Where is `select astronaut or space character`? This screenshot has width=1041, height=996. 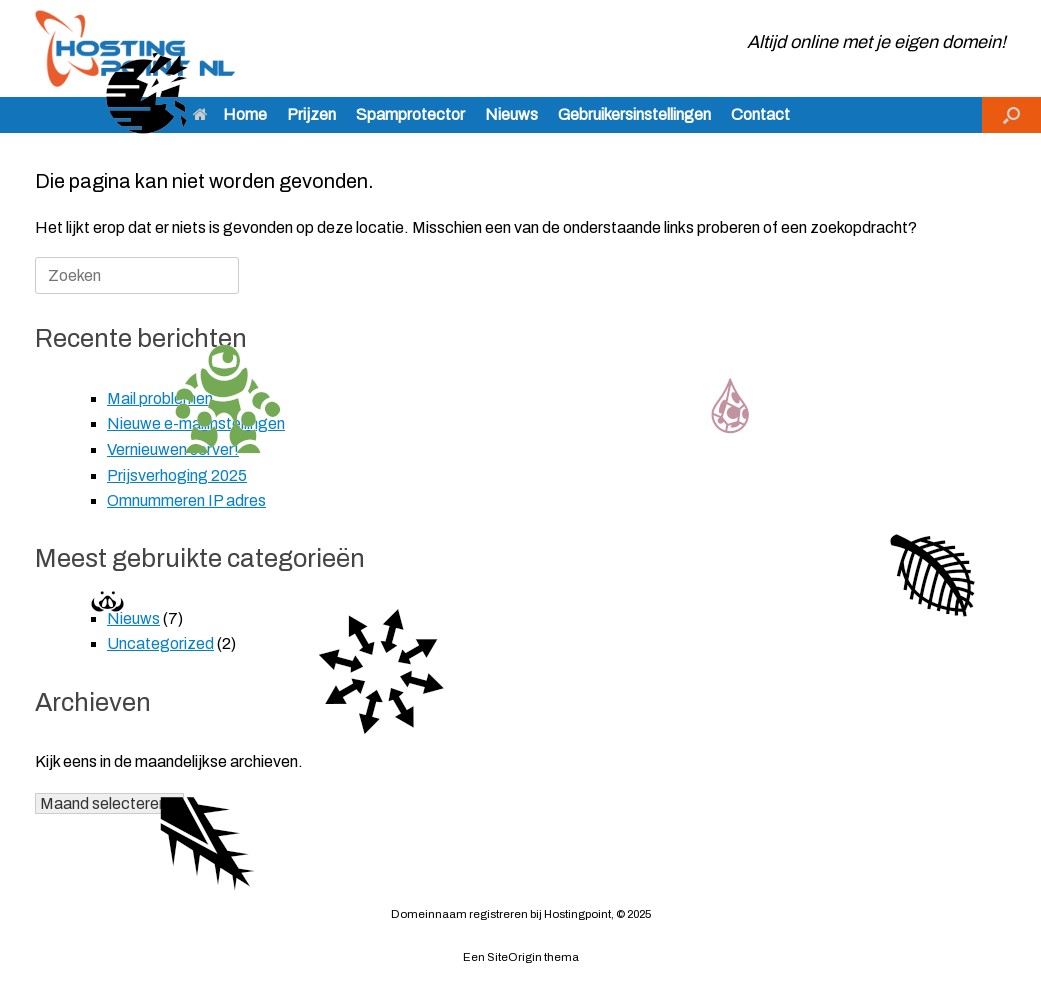
select astronaut or space character is located at coordinates (225, 398).